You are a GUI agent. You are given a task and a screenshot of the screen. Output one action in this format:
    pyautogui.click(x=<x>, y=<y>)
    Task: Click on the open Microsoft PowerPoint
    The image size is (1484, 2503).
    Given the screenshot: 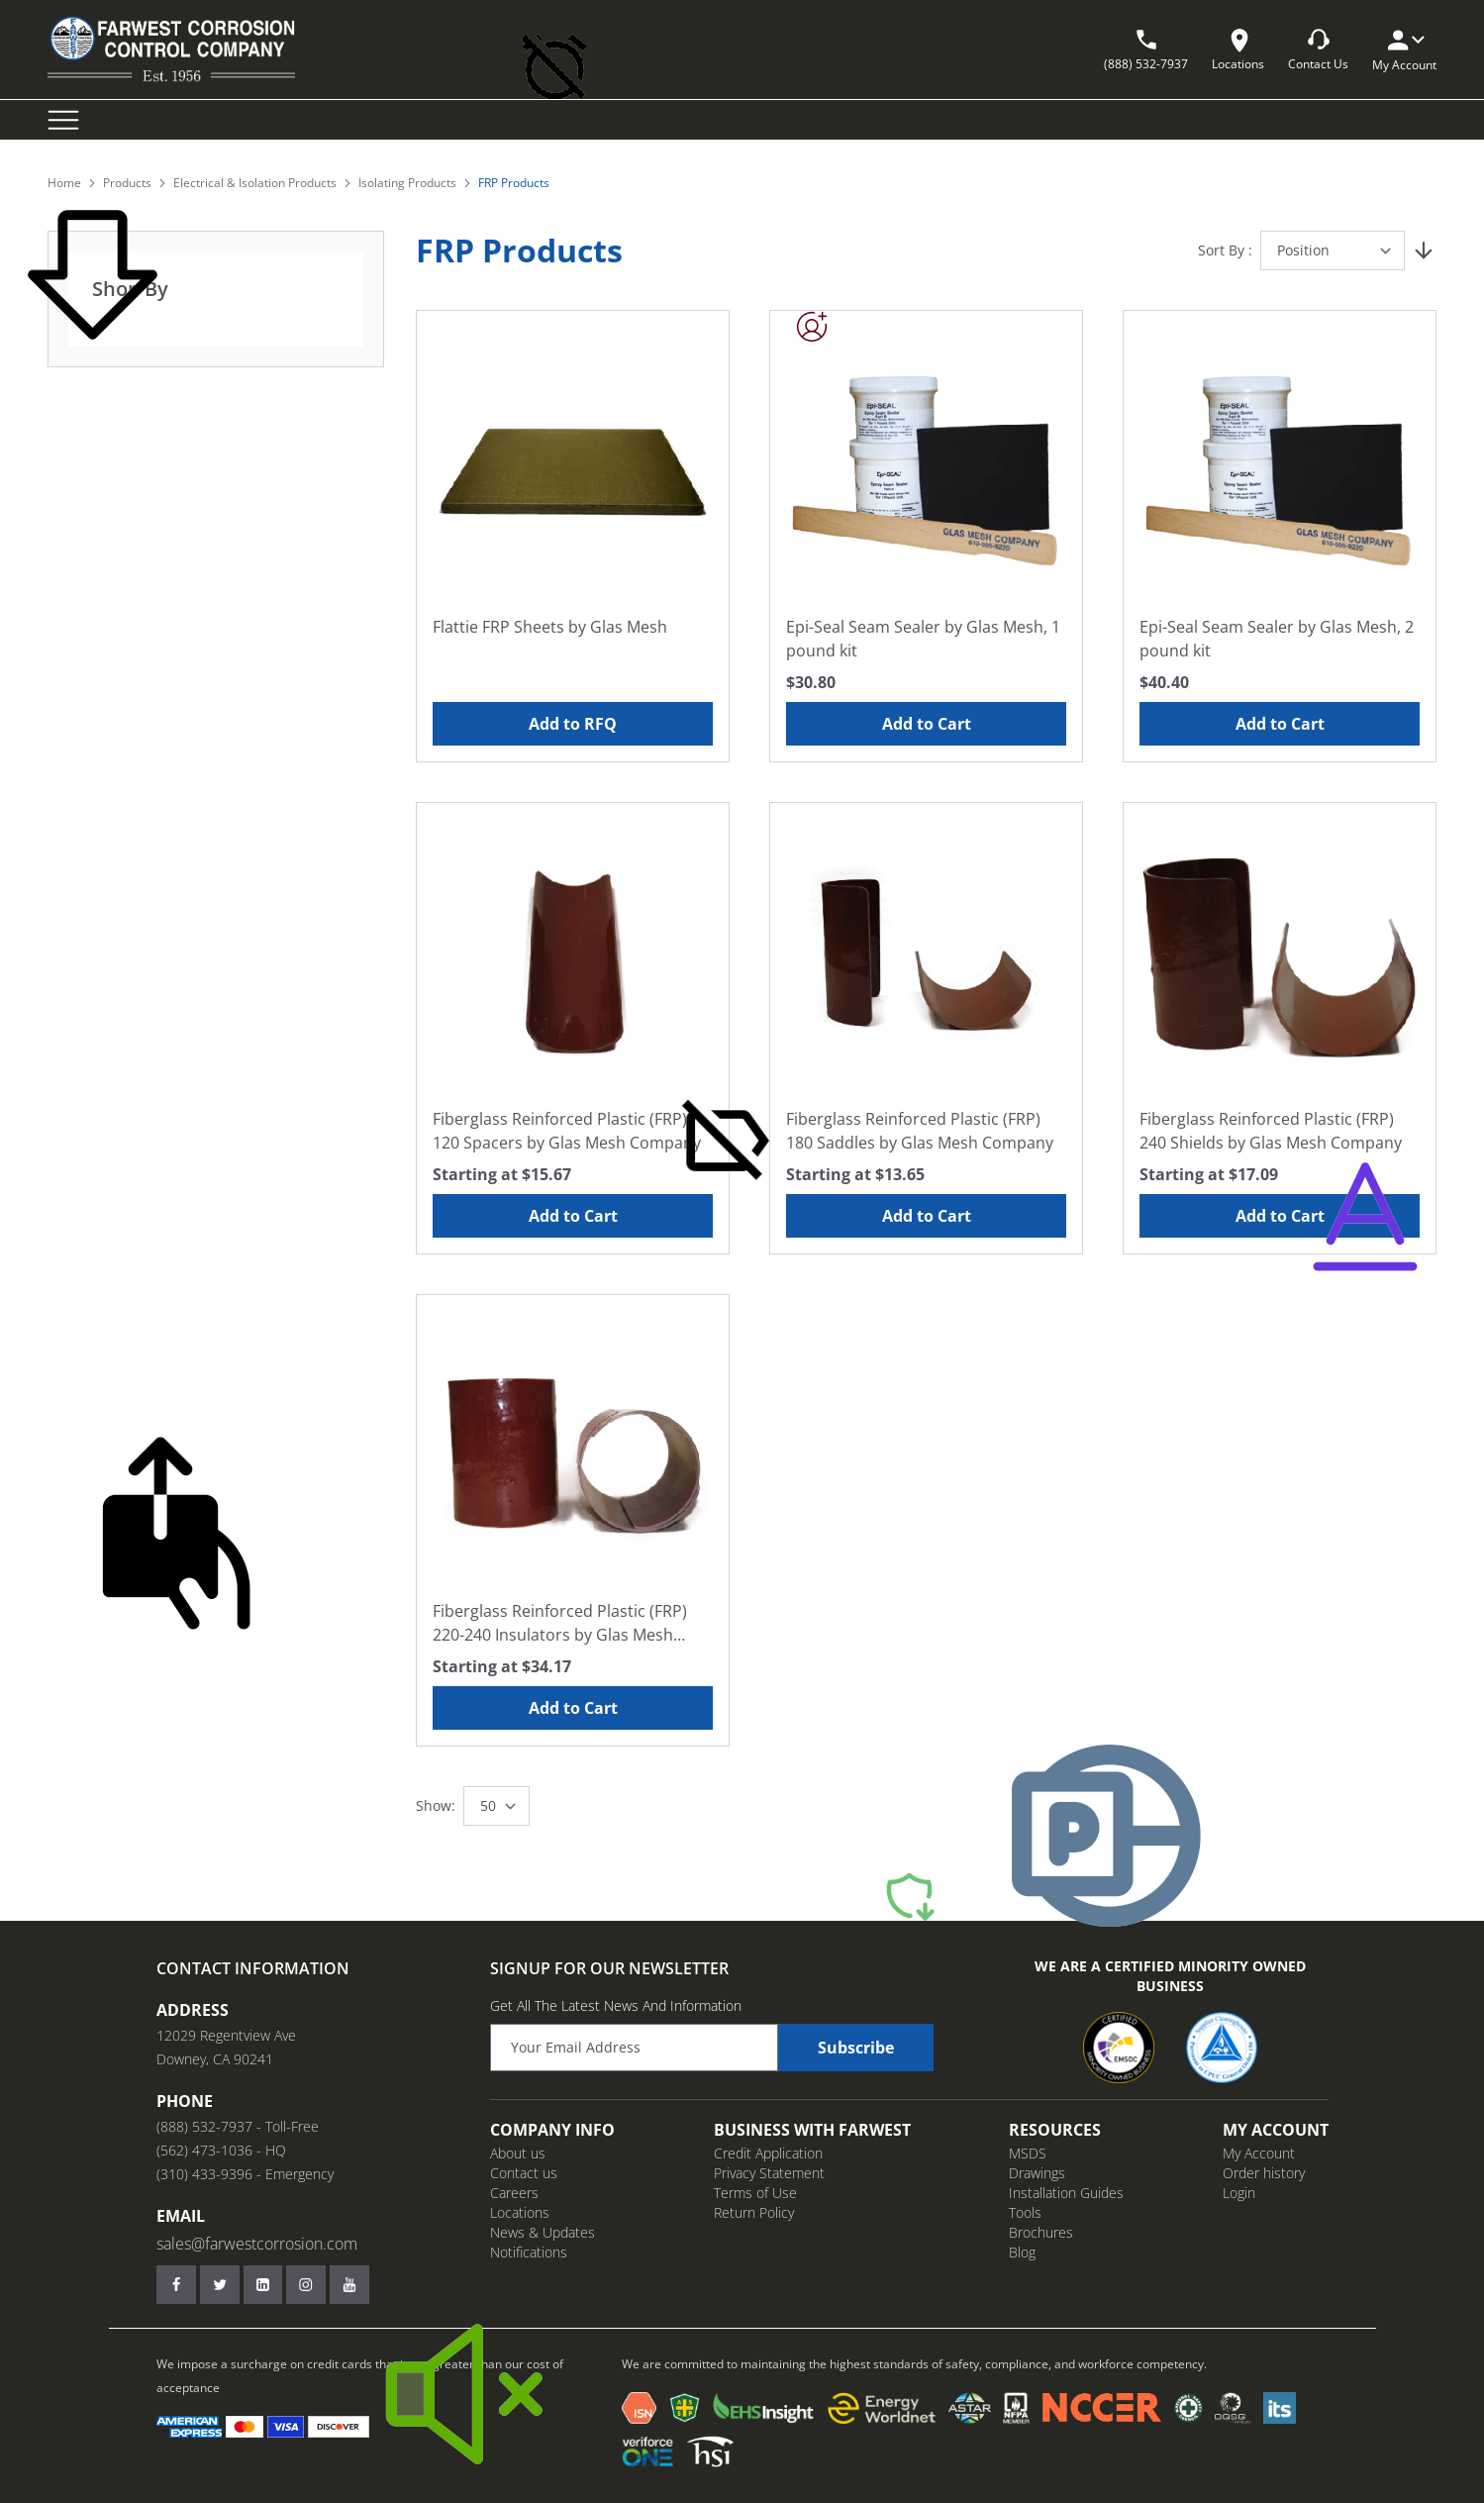 What is the action you would take?
    pyautogui.click(x=1103, y=1836)
    